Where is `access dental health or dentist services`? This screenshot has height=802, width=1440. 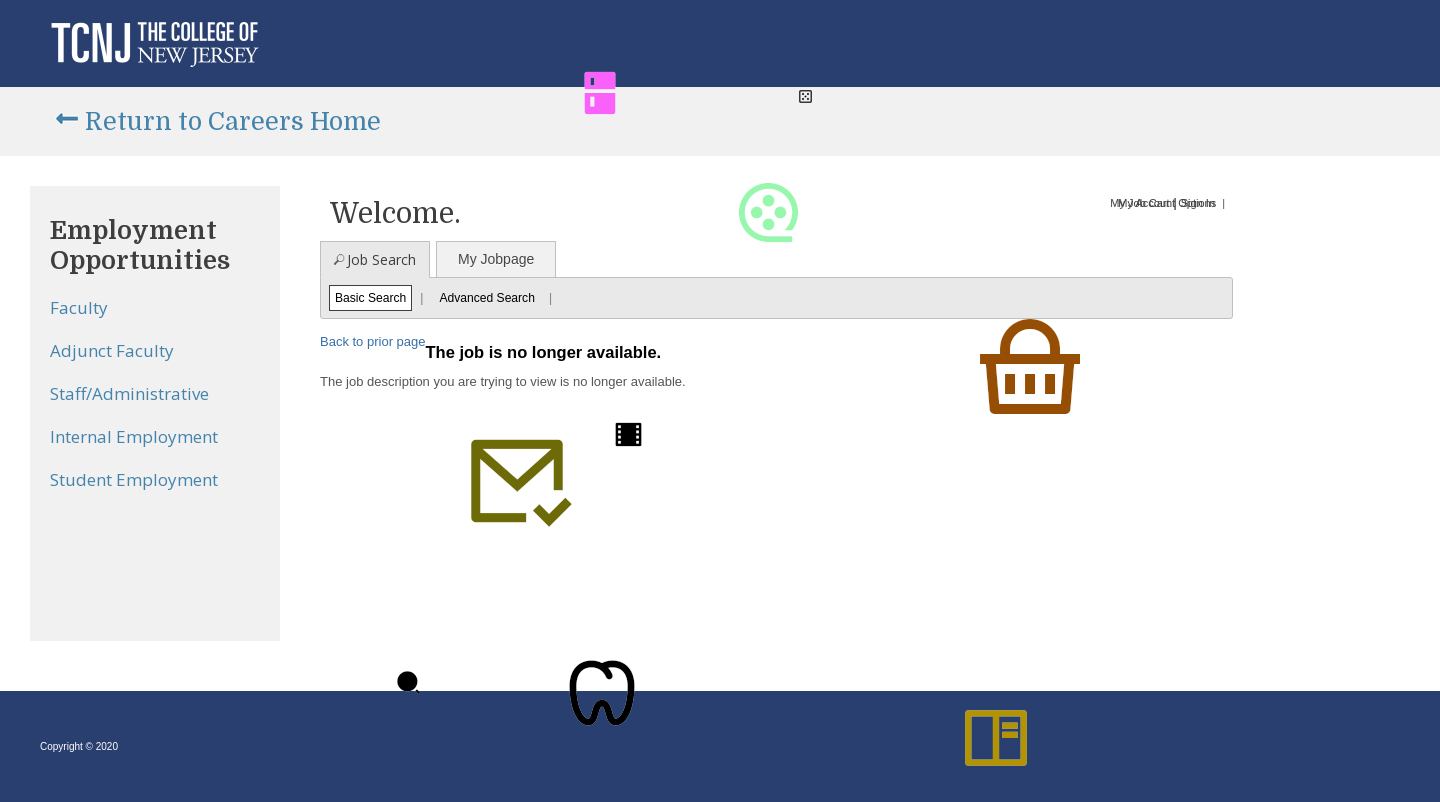
access dental health or dentist services is located at coordinates (602, 693).